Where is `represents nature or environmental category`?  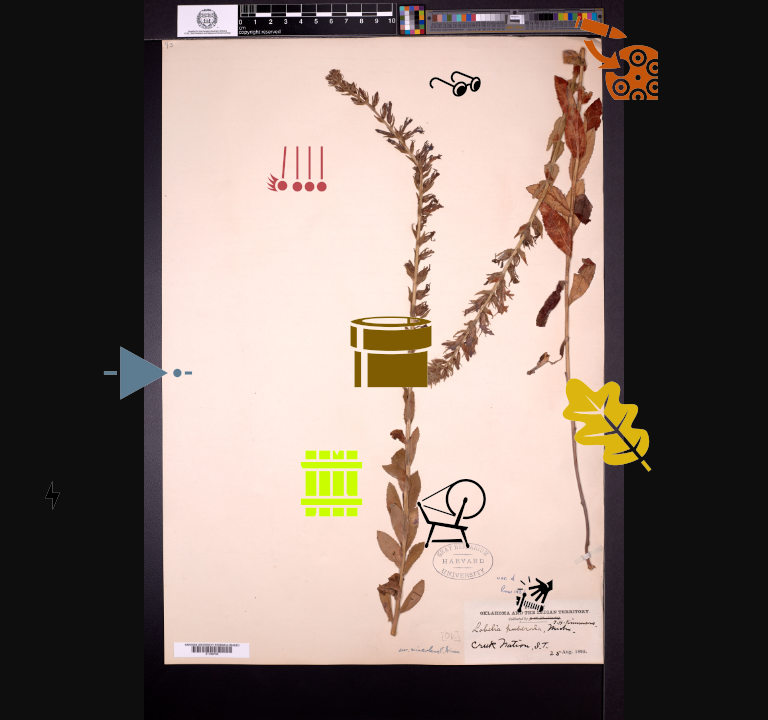
represents nature or environmental category is located at coordinates (607, 425).